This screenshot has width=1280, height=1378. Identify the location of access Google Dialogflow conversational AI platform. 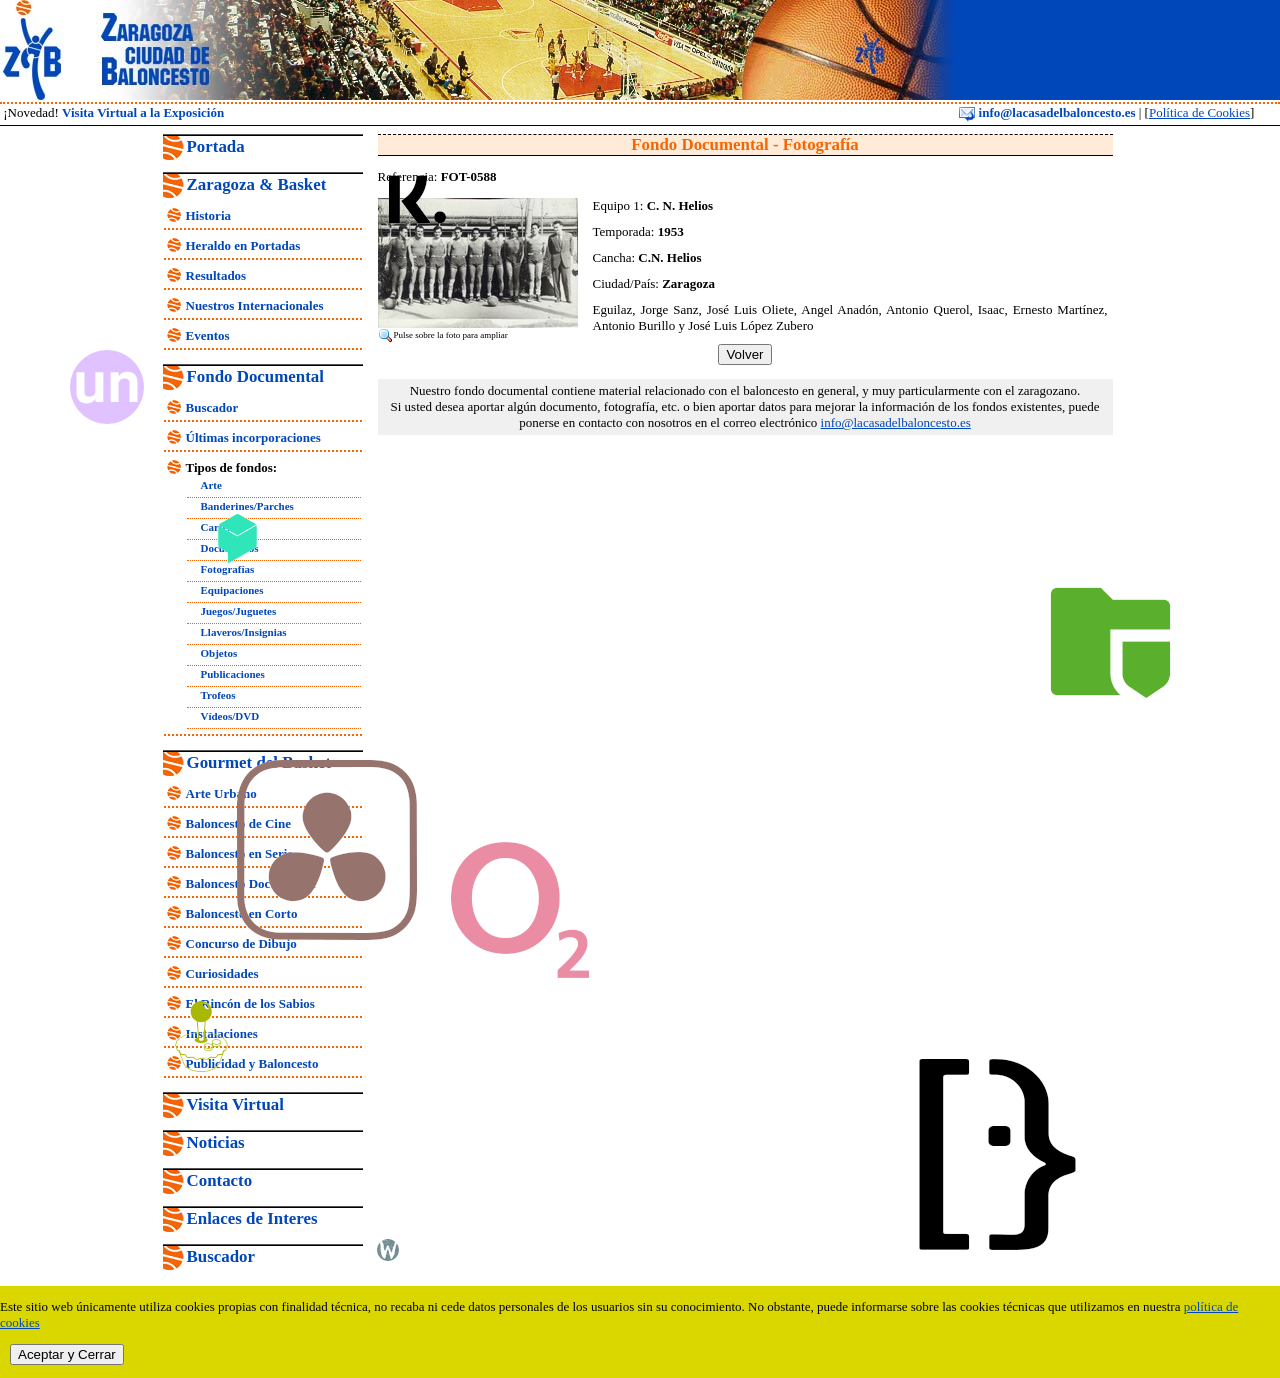
(237, 538).